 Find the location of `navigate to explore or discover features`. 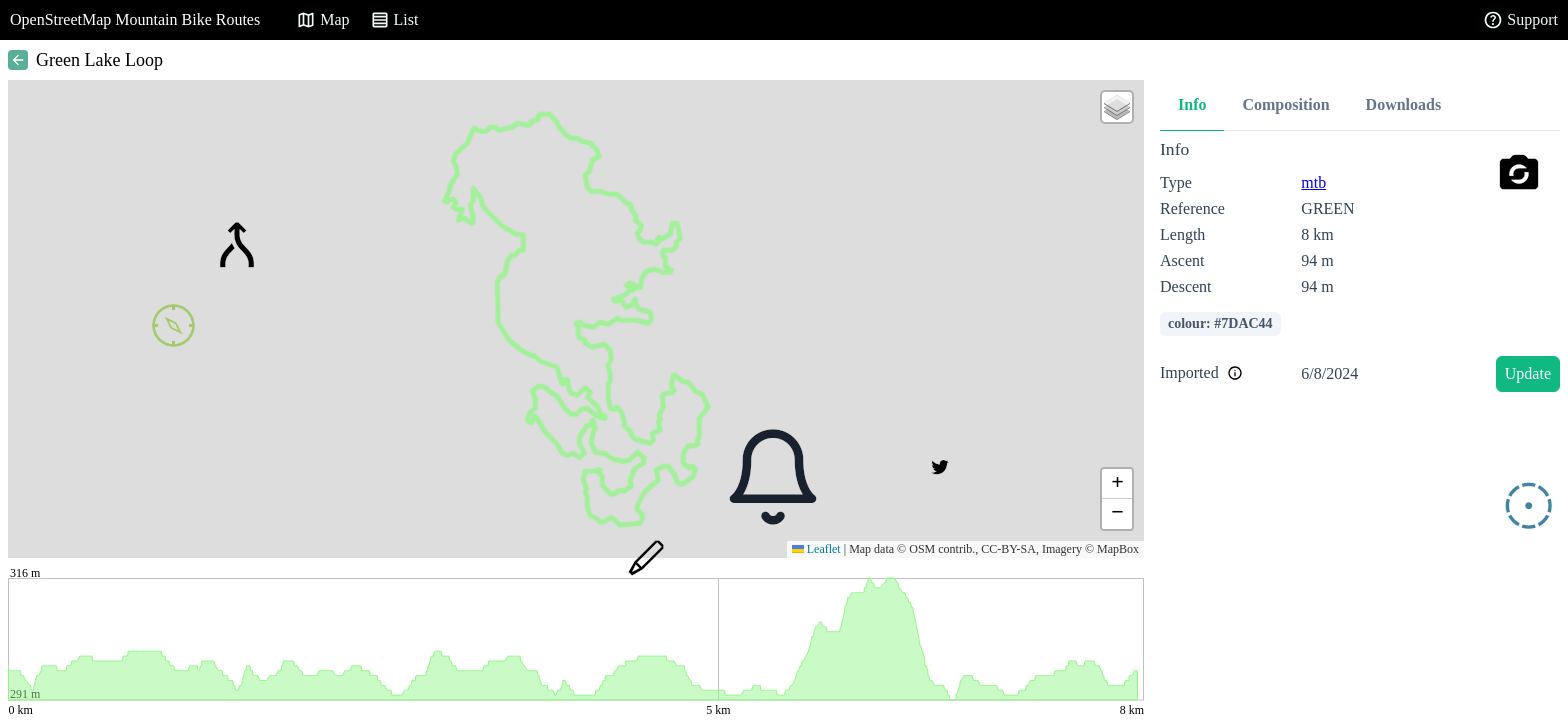

navigate to explore or discover features is located at coordinates (173, 325).